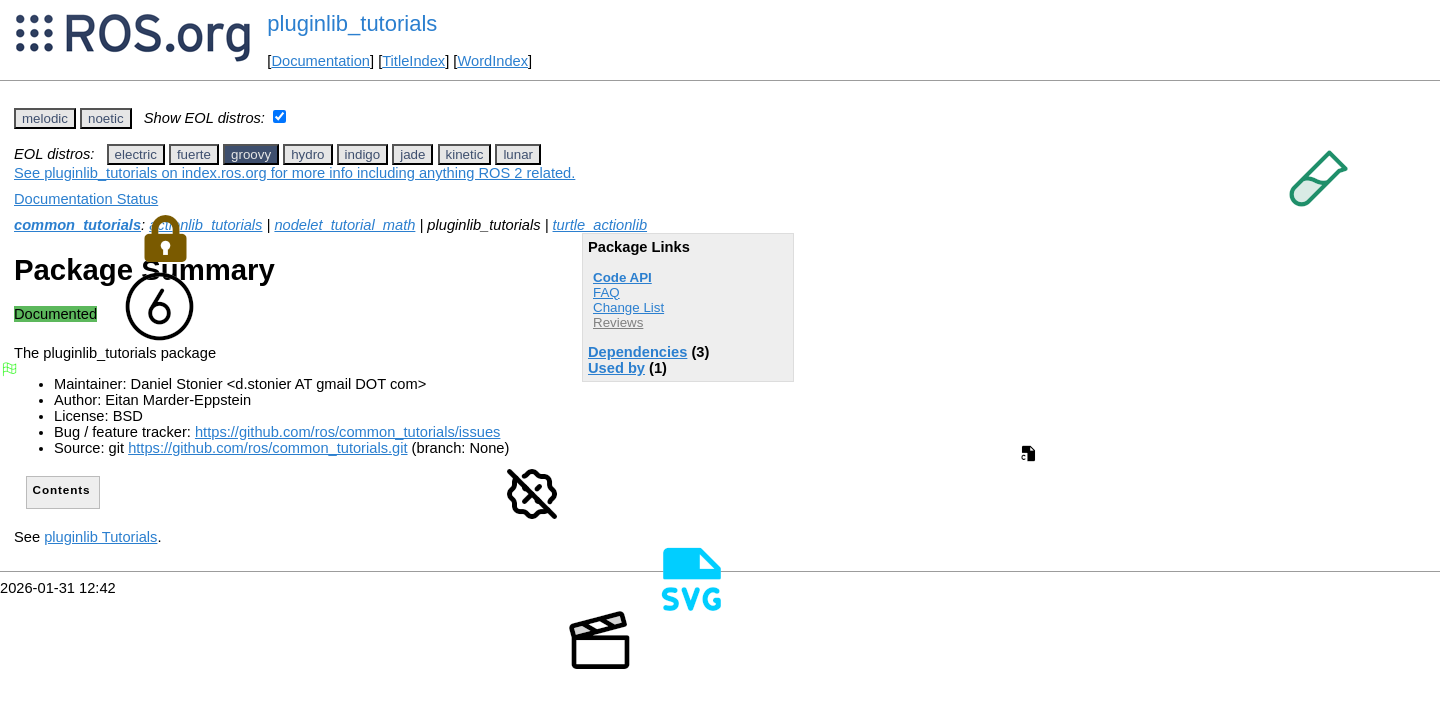 This screenshot has width=1440, height=720. What do you see at coordinates (1028, 453) in the screenshot?
I see `a C programming language source file` at bounding box center [1028, 453].